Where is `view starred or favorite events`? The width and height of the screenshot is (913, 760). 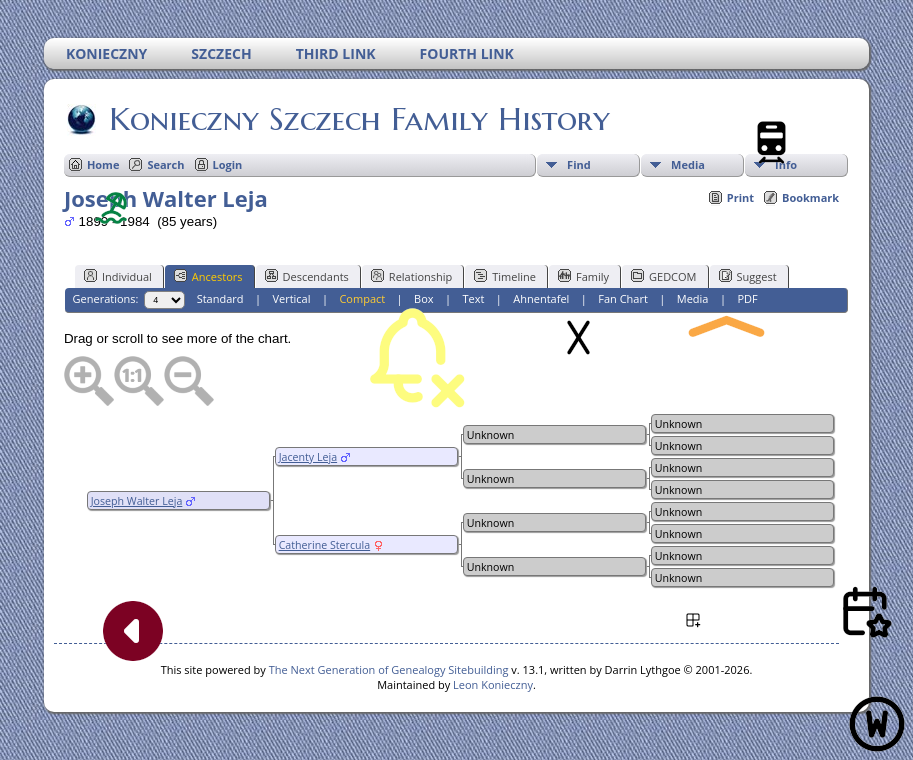 view starred or favorite events is located at coordinates (865, 611).